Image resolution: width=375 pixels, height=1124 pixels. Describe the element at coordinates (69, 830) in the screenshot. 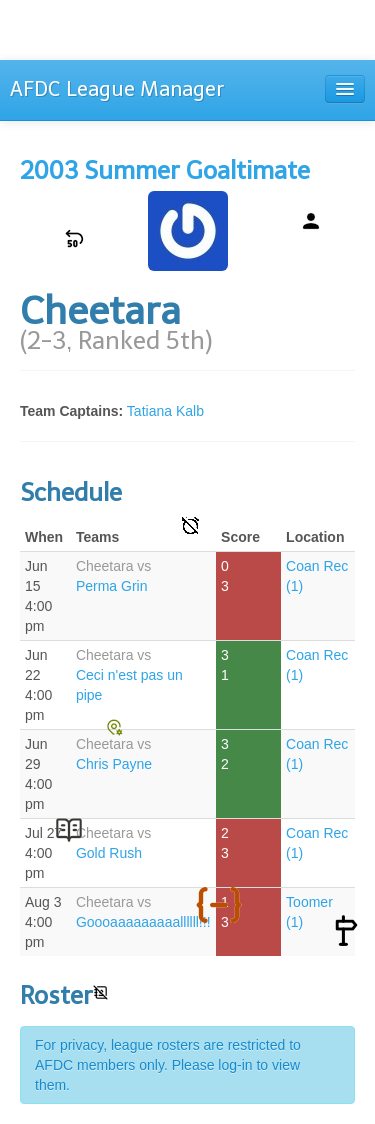

I see `view document or ebook reader` at that location.